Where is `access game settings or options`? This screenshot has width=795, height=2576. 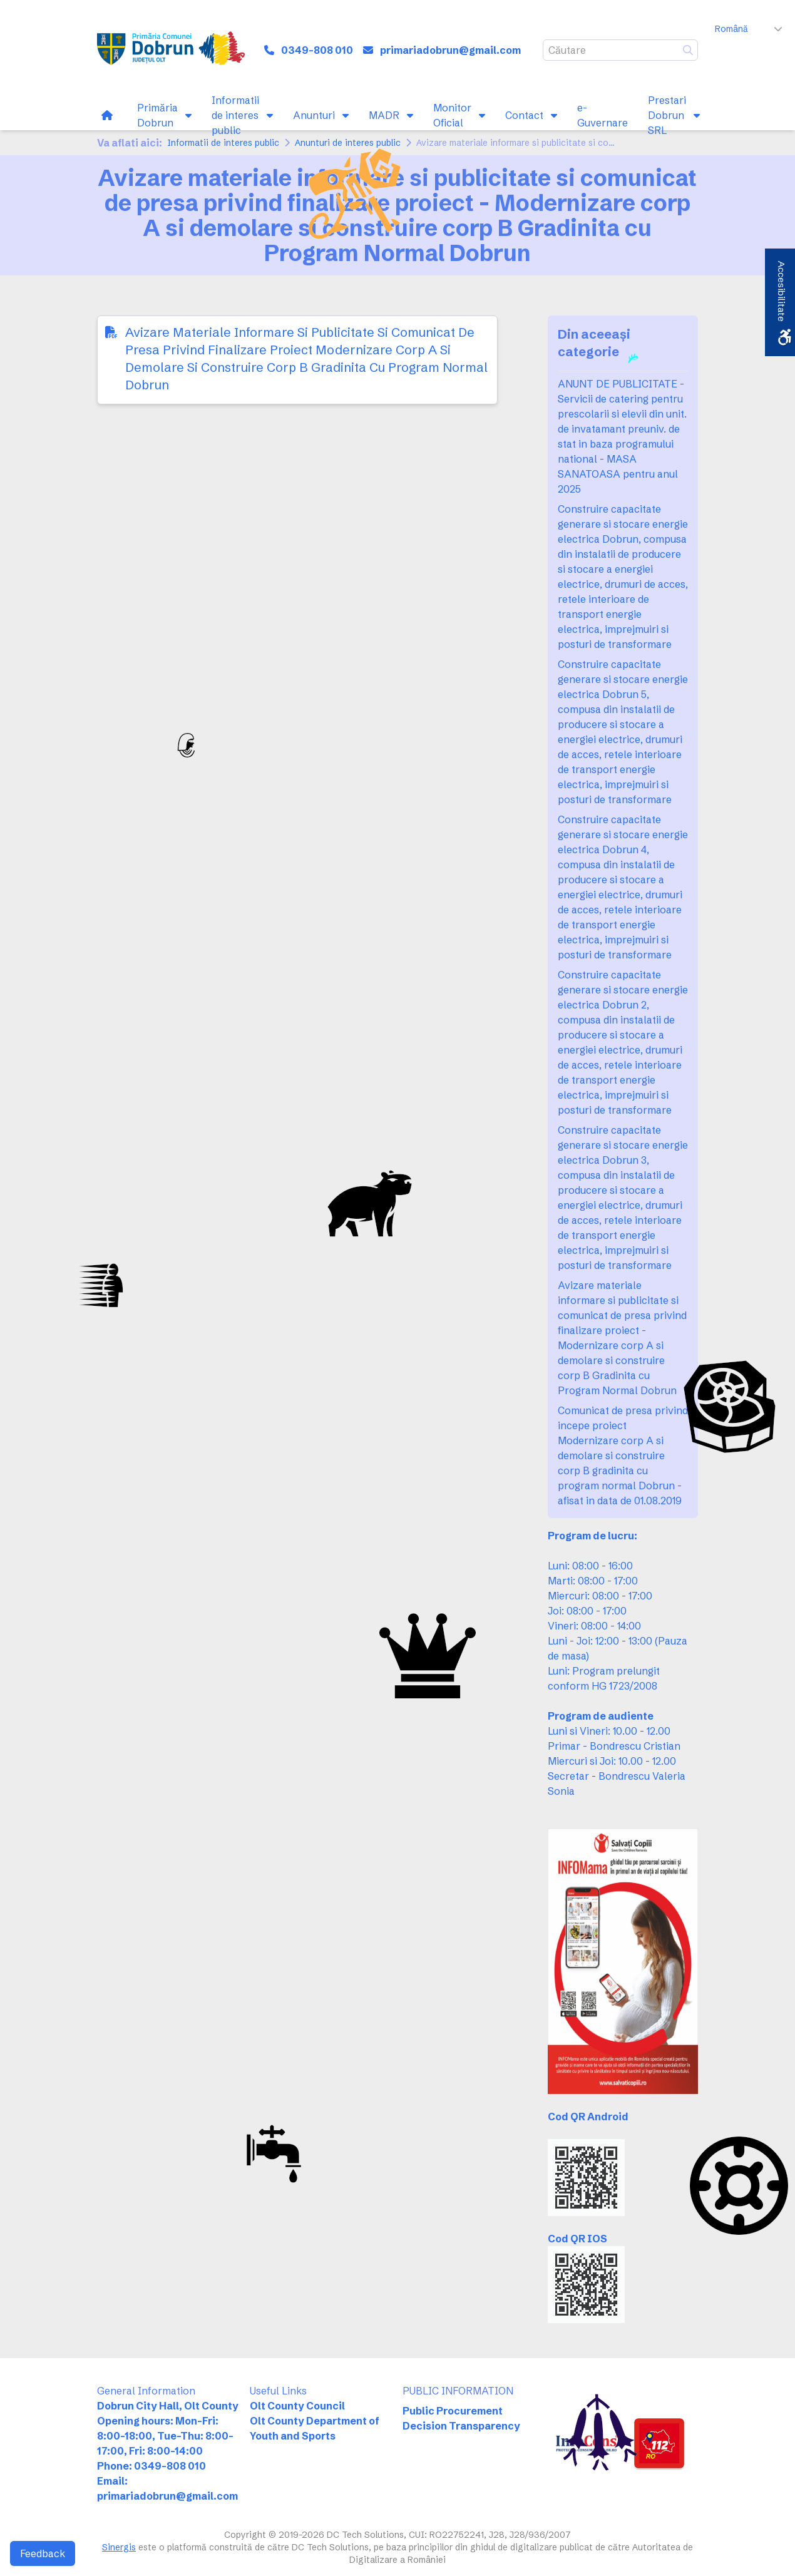
access game settings or options is located at coordinates (739, 2185).